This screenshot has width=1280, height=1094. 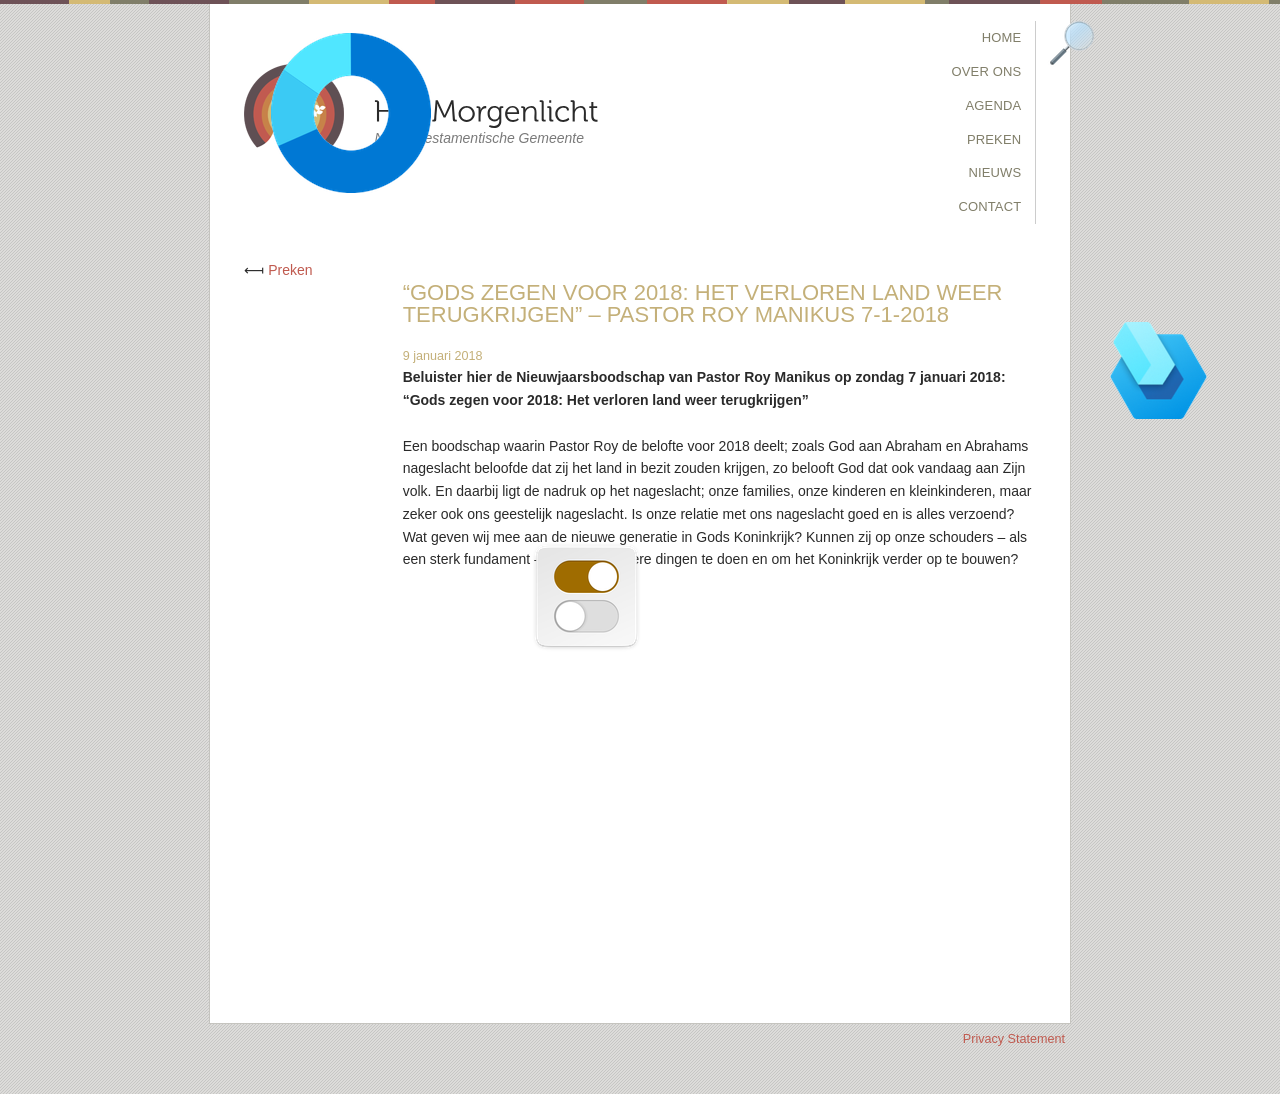 What do you see at coordinates (1158, 370) in the screenshot?
I see `open Microsoft Dynamics 365 application` at bounding box center [1158, 370].